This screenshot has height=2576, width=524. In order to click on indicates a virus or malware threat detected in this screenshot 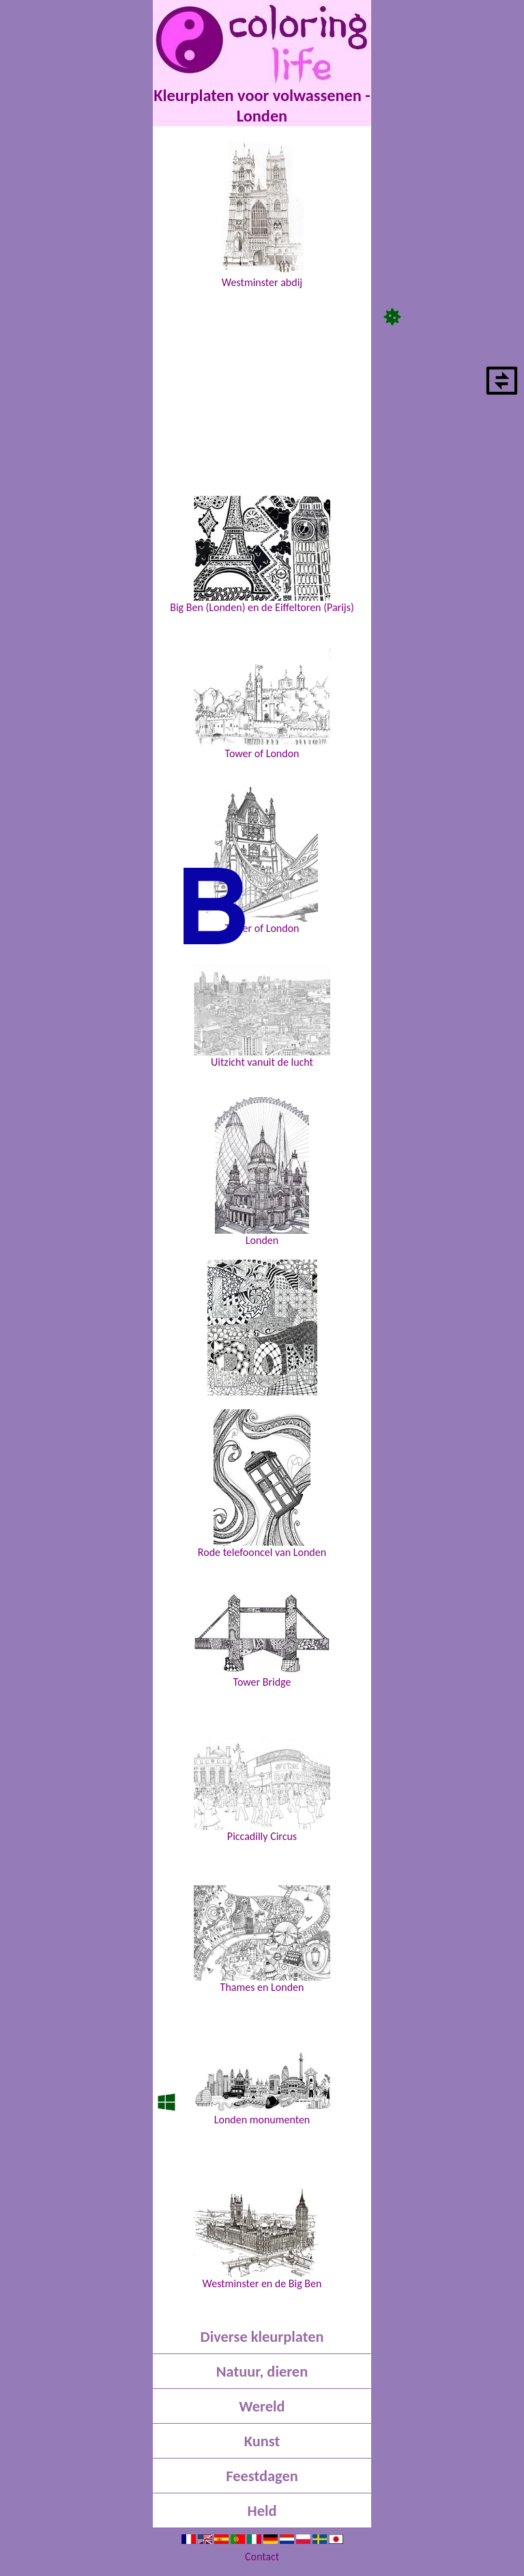, I will do `click(392, 317)`.